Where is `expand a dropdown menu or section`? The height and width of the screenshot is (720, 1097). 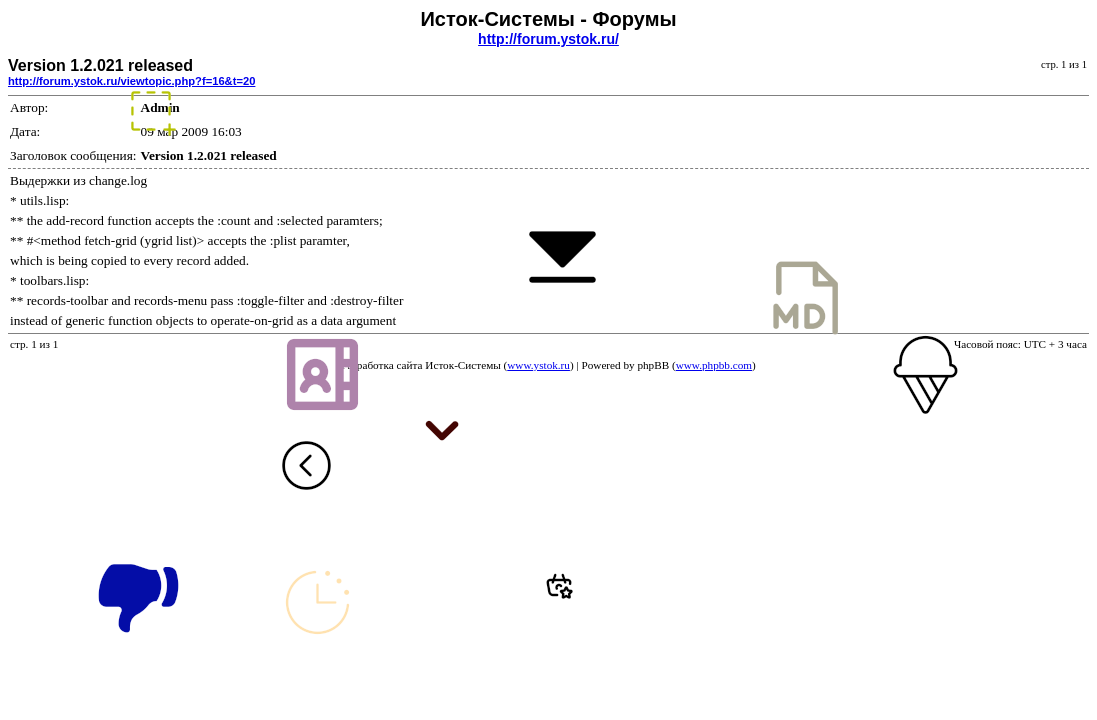 expand a dropdown menu or section is located at coordinates (442, 429).